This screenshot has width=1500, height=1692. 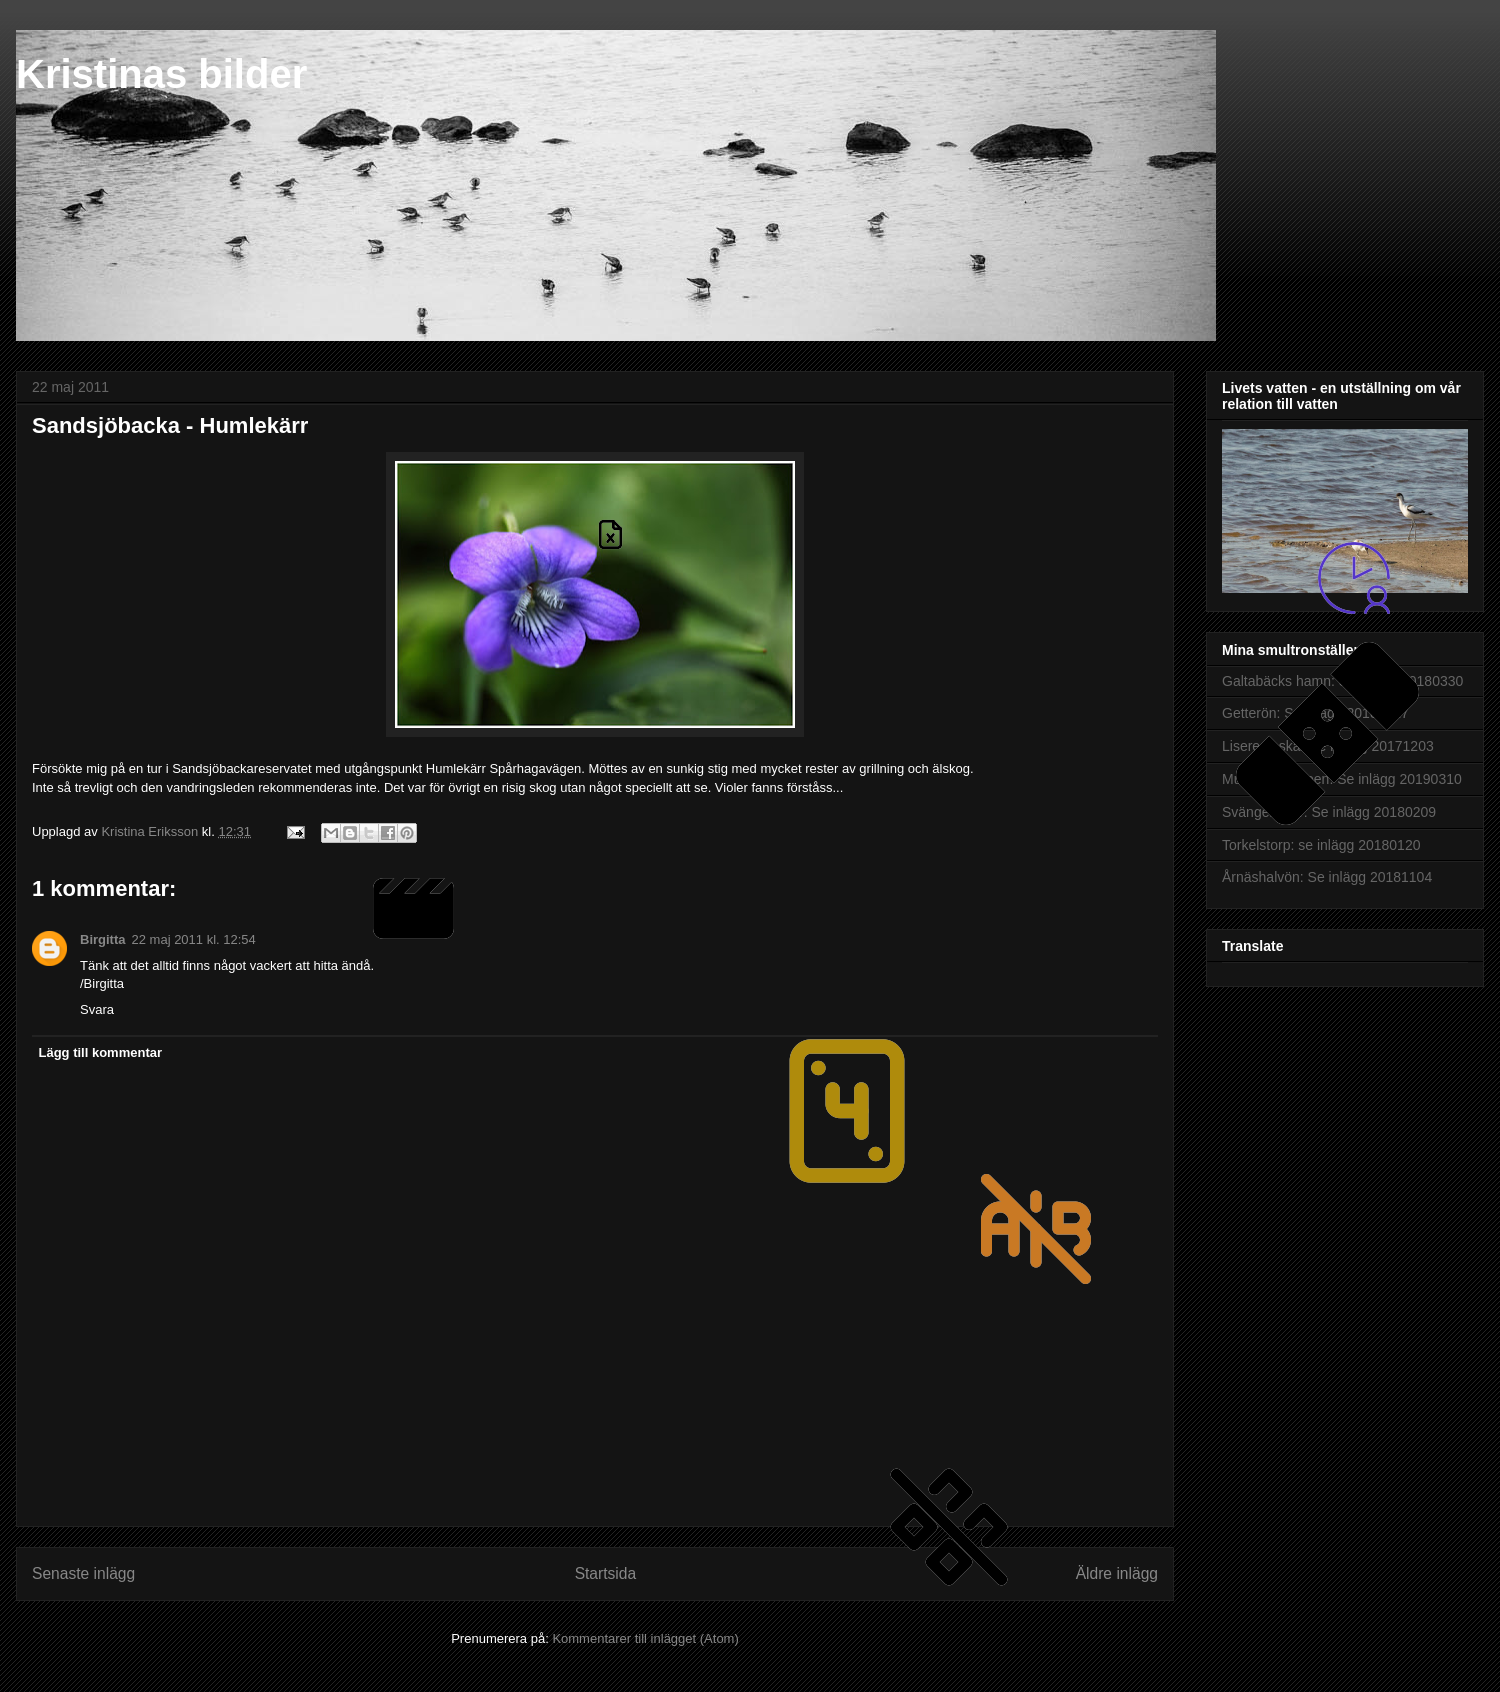 What do you see at coordinates (413, 908) in the screenshot?
I see `access video or film content` at bounding box center [413, 908].